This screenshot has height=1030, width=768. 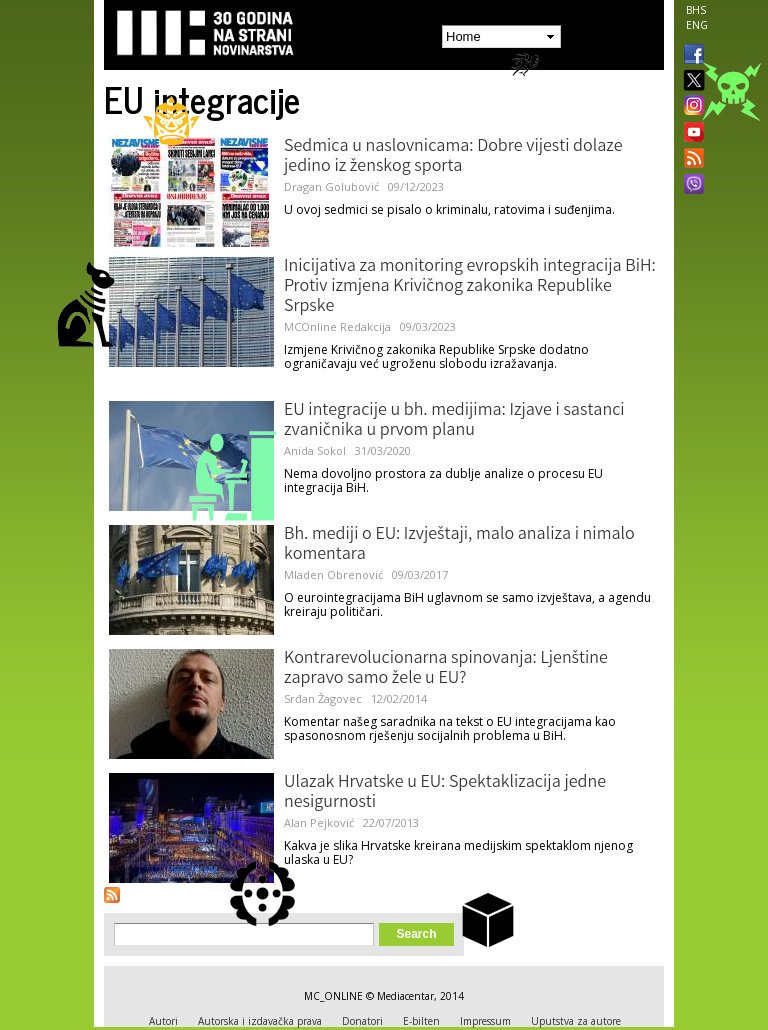 What do you see at coordinates (488, 920) in the screenshot?
I see `view 3D model or object` at bounding box center [488, 920].